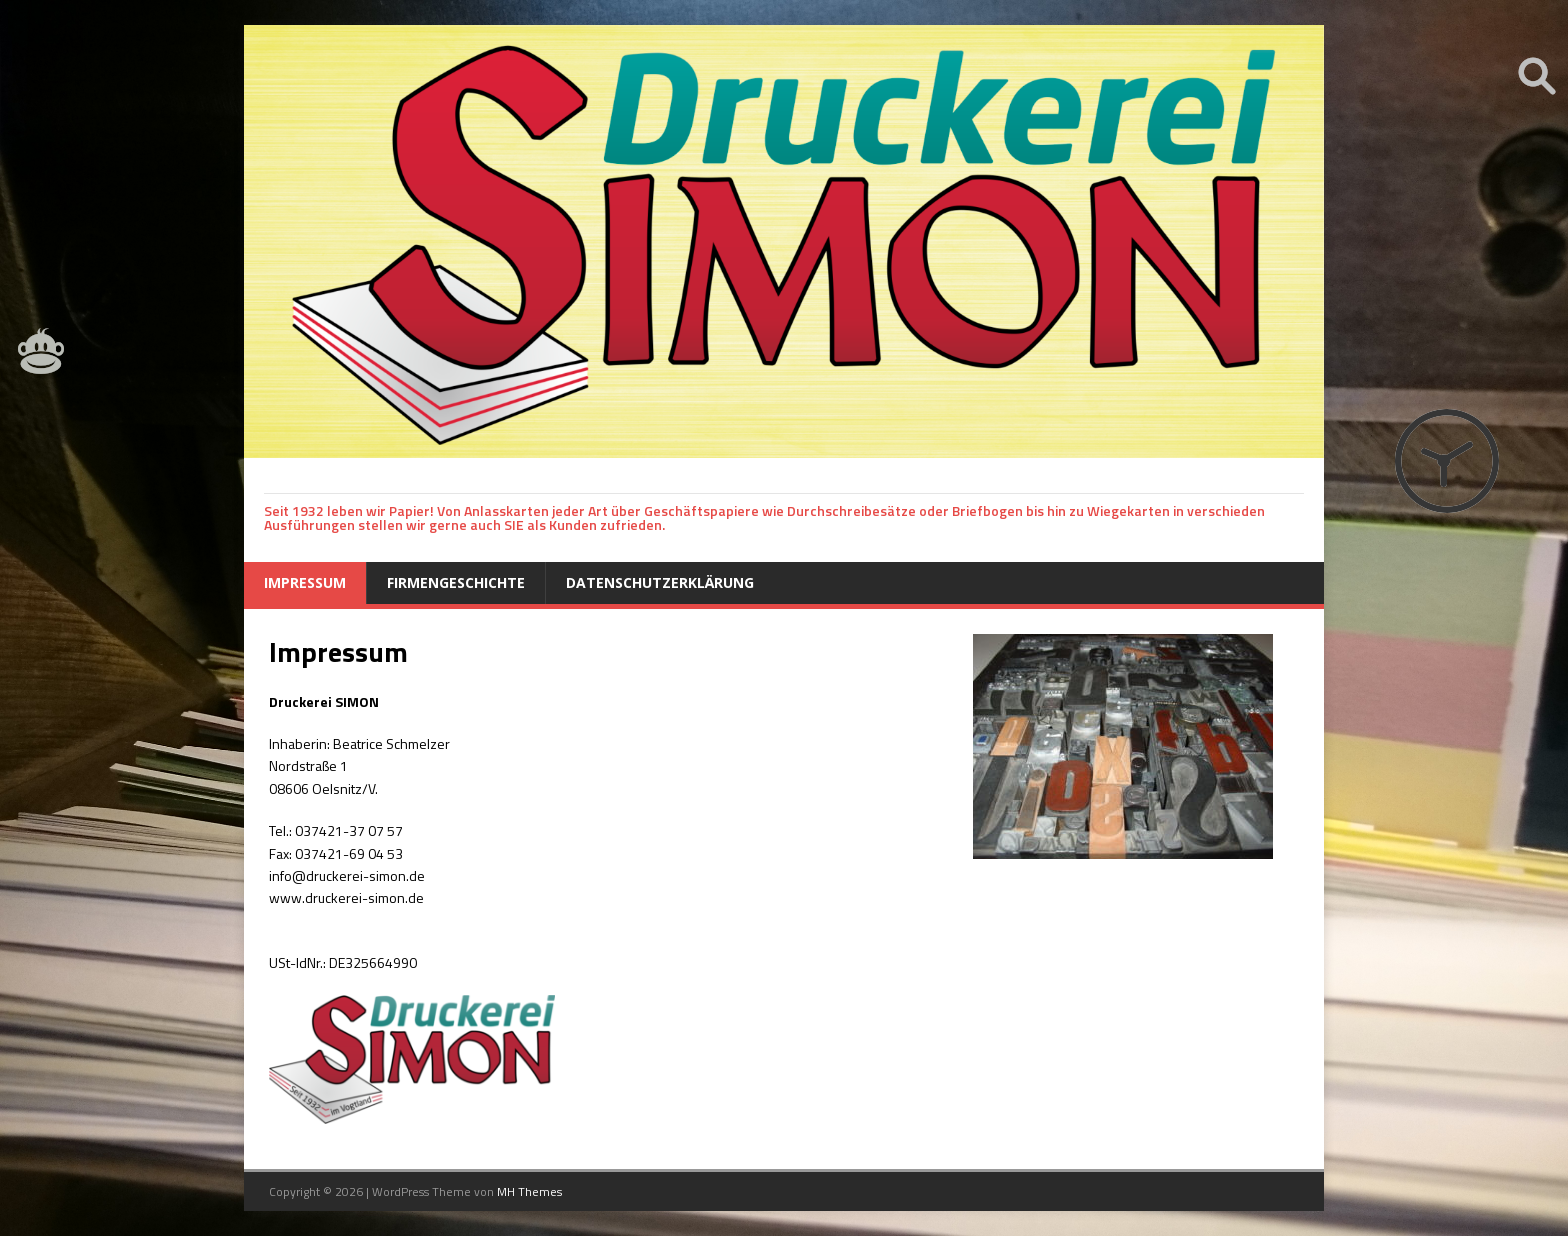  I want to click on insert monkey face emoji, so click(41, 351).